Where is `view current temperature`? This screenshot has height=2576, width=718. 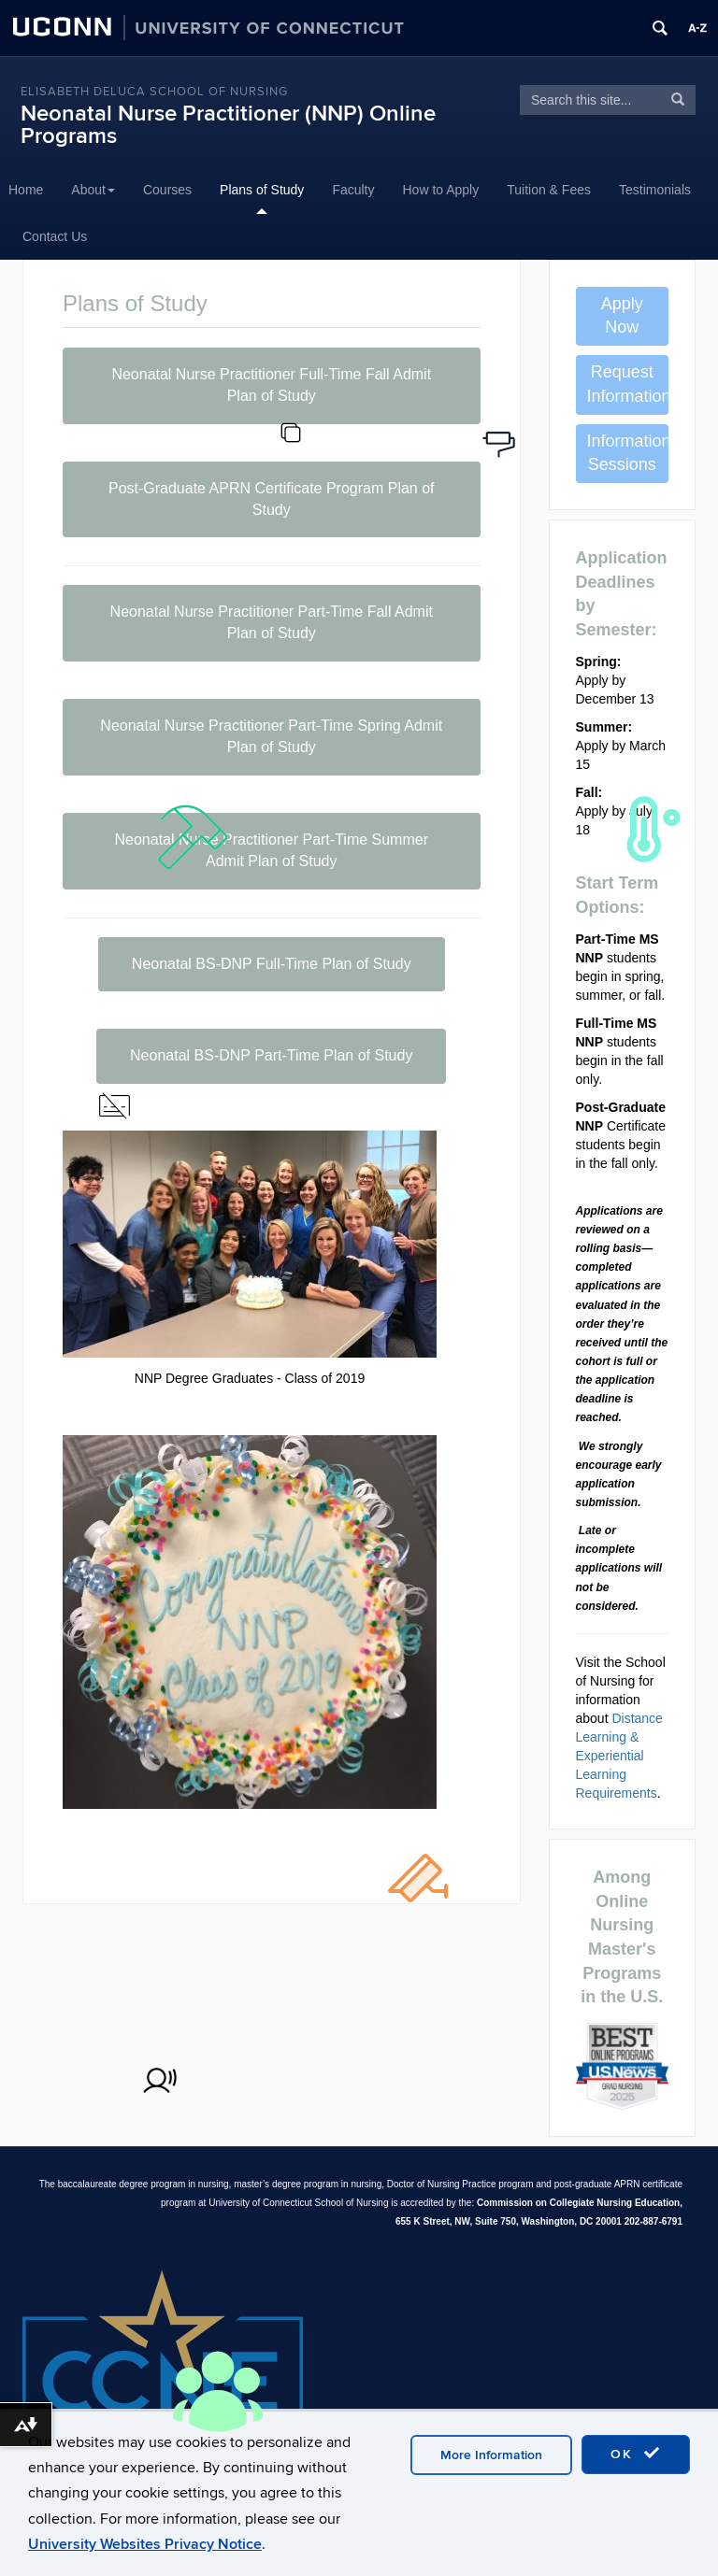 view current temperature is located at coordinates (649, 829).